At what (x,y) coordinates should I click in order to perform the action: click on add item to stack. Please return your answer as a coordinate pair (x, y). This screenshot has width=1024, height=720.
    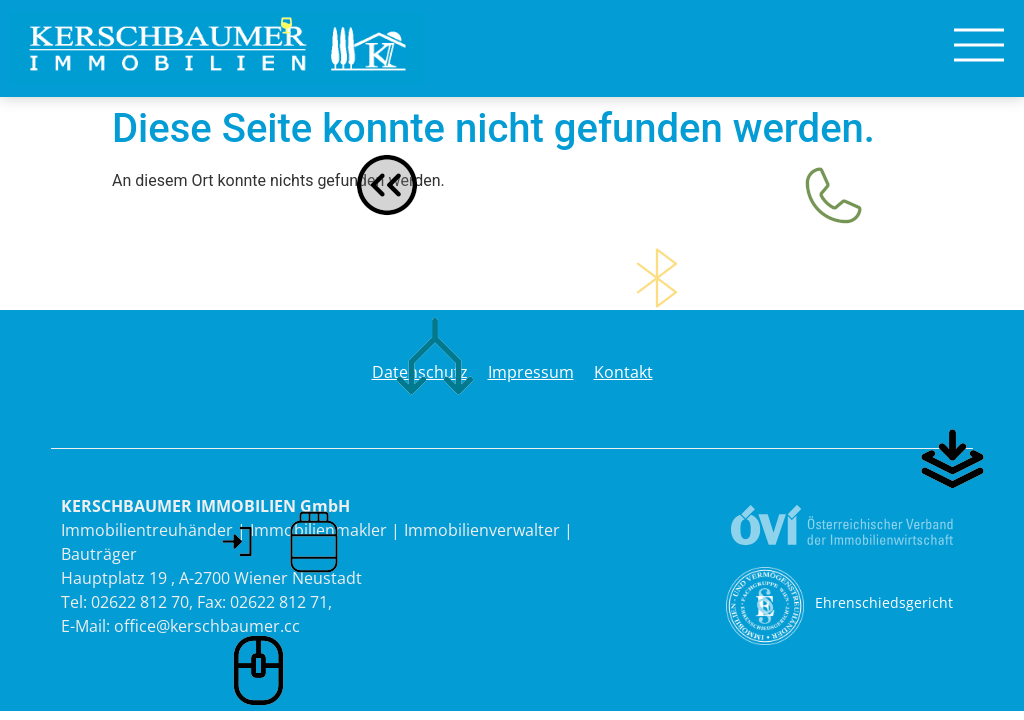
    Looking at the image, I should click on (952, 460).